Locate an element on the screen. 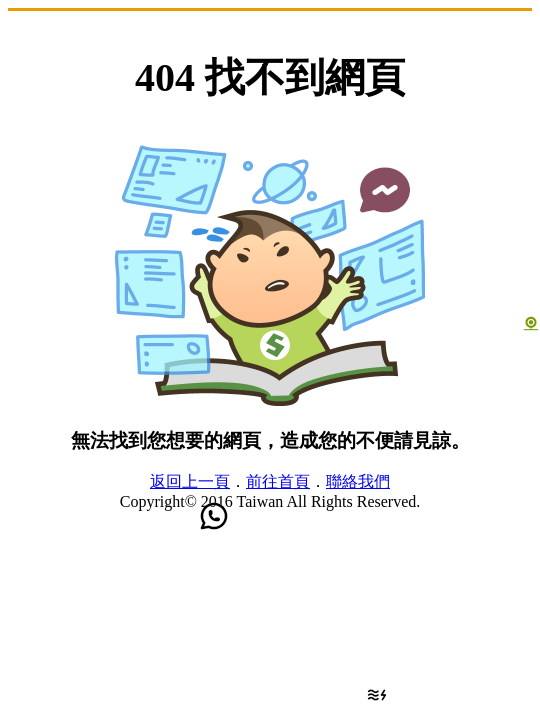 The height and width of the screenshot is (720, 540). open Facebook Messenger is located at coordinates (385, 190).